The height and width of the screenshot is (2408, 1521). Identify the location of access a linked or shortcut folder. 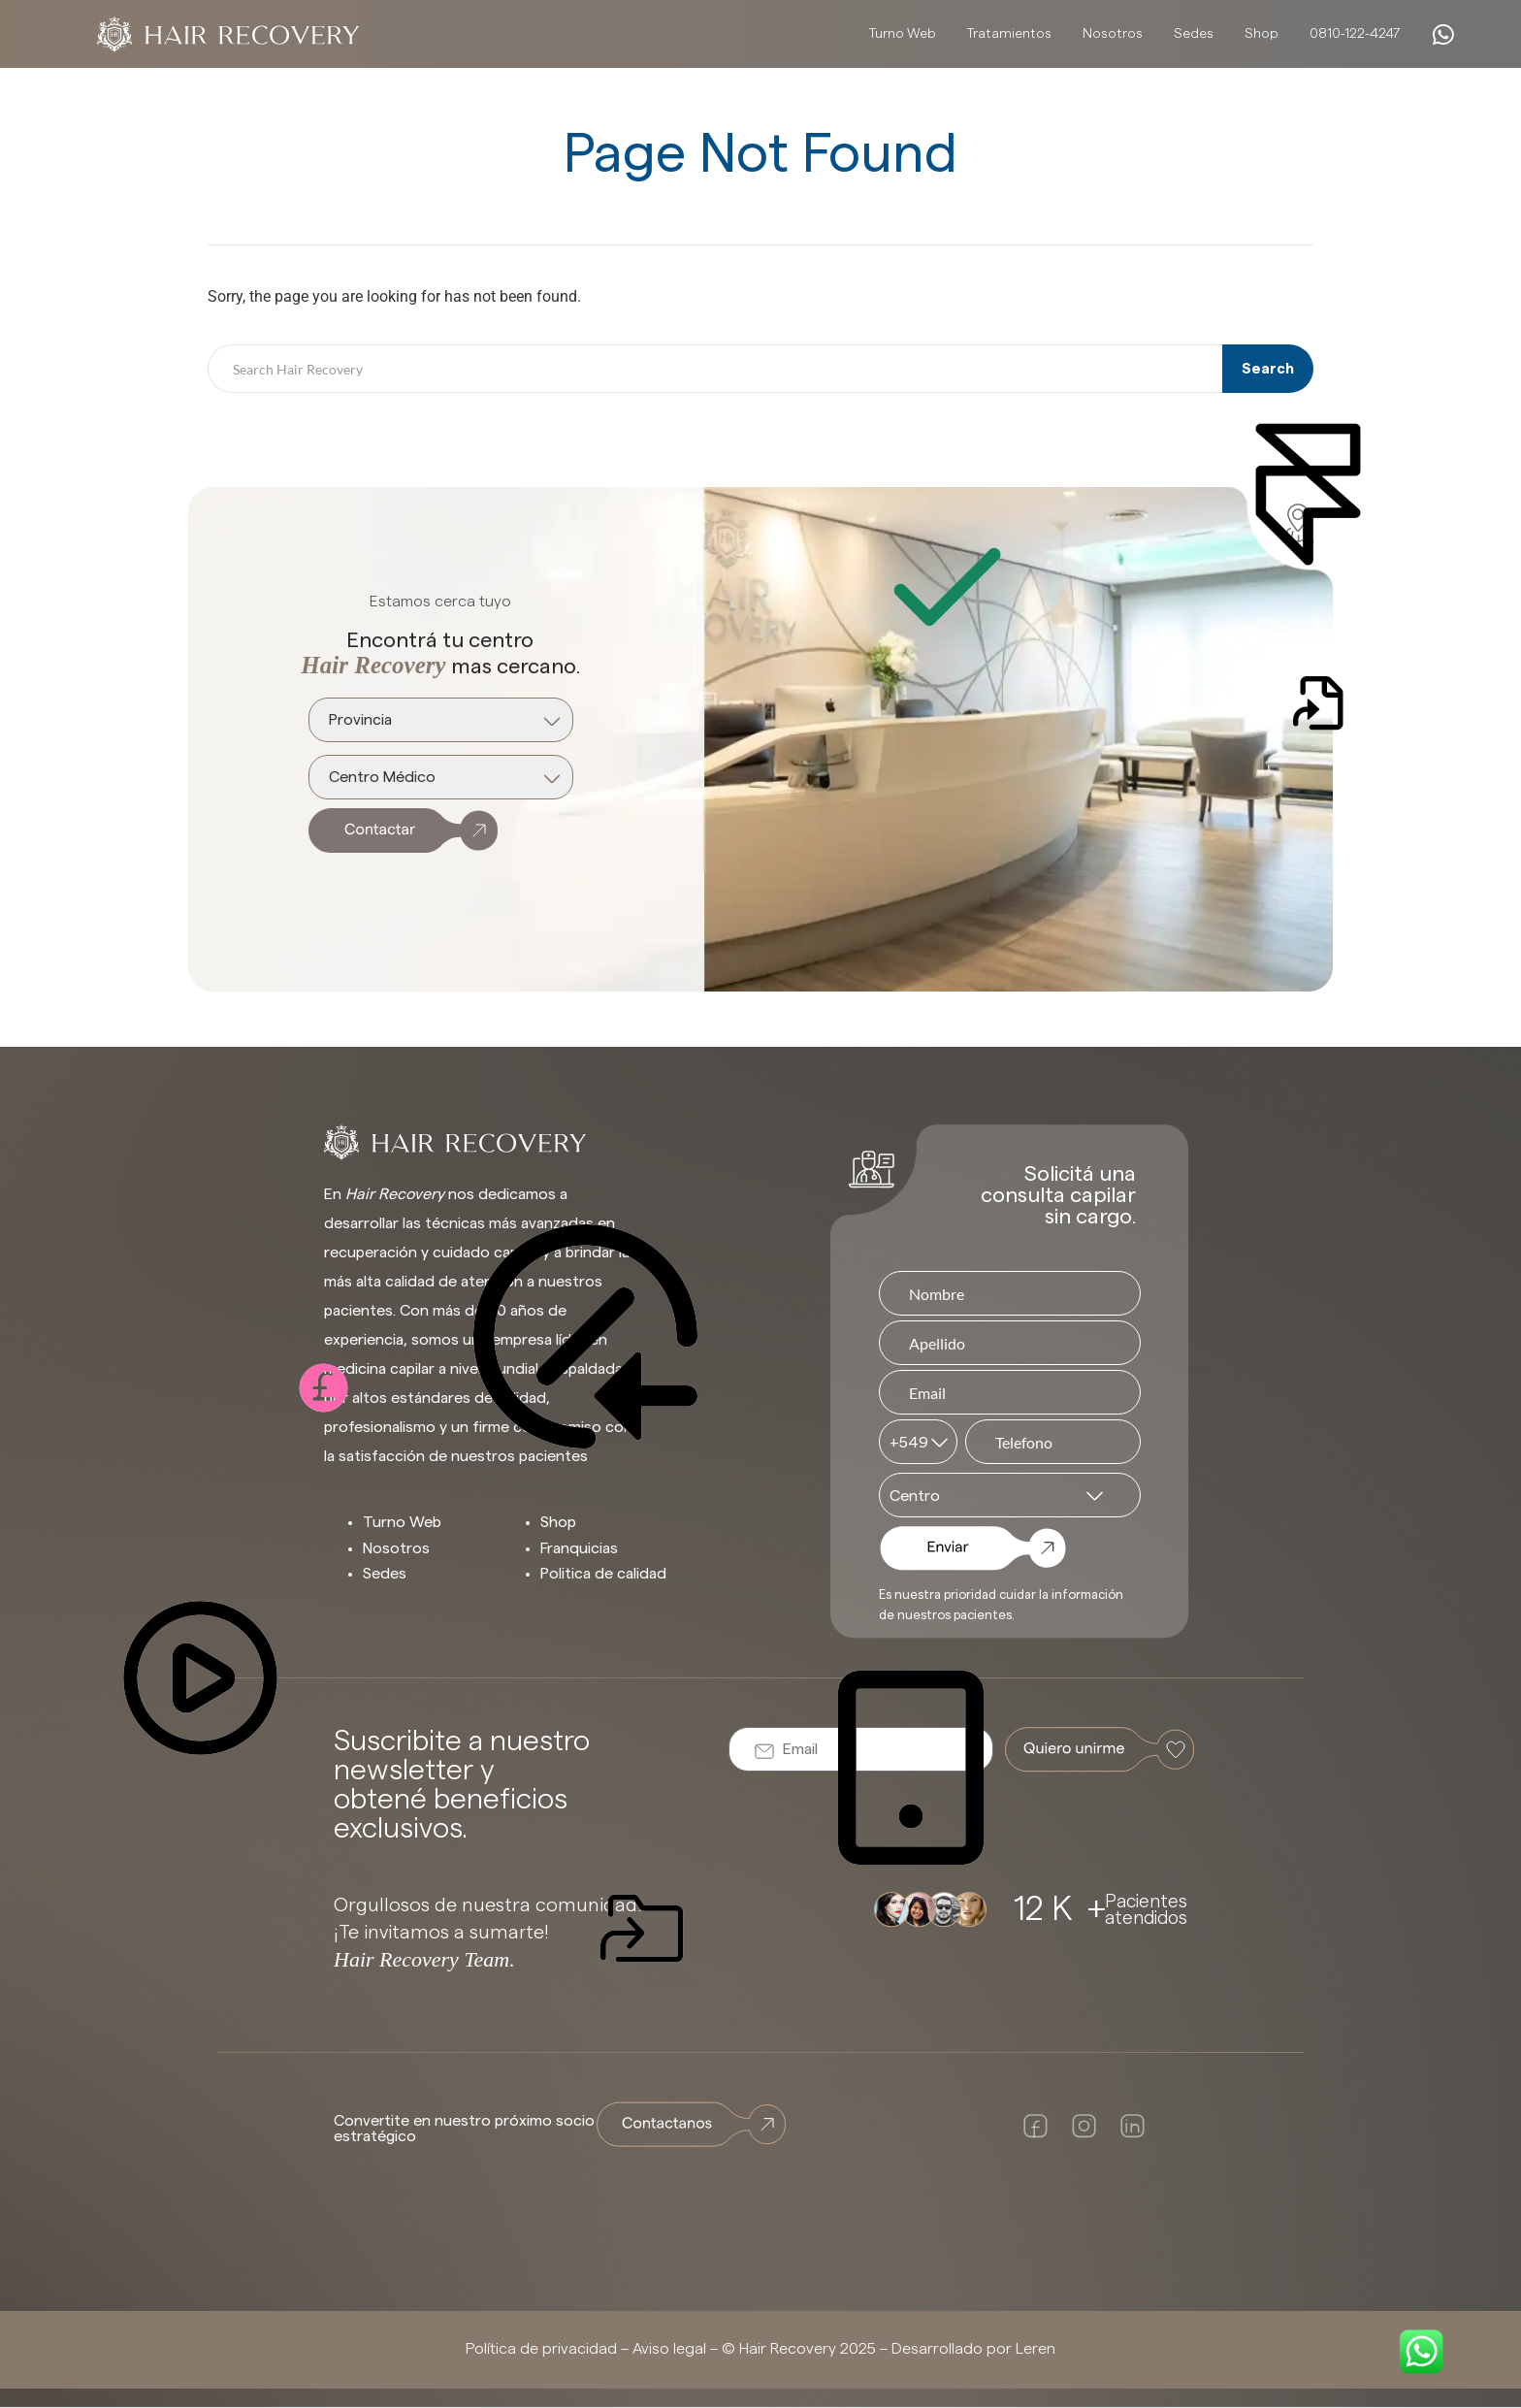
(645, 1928).